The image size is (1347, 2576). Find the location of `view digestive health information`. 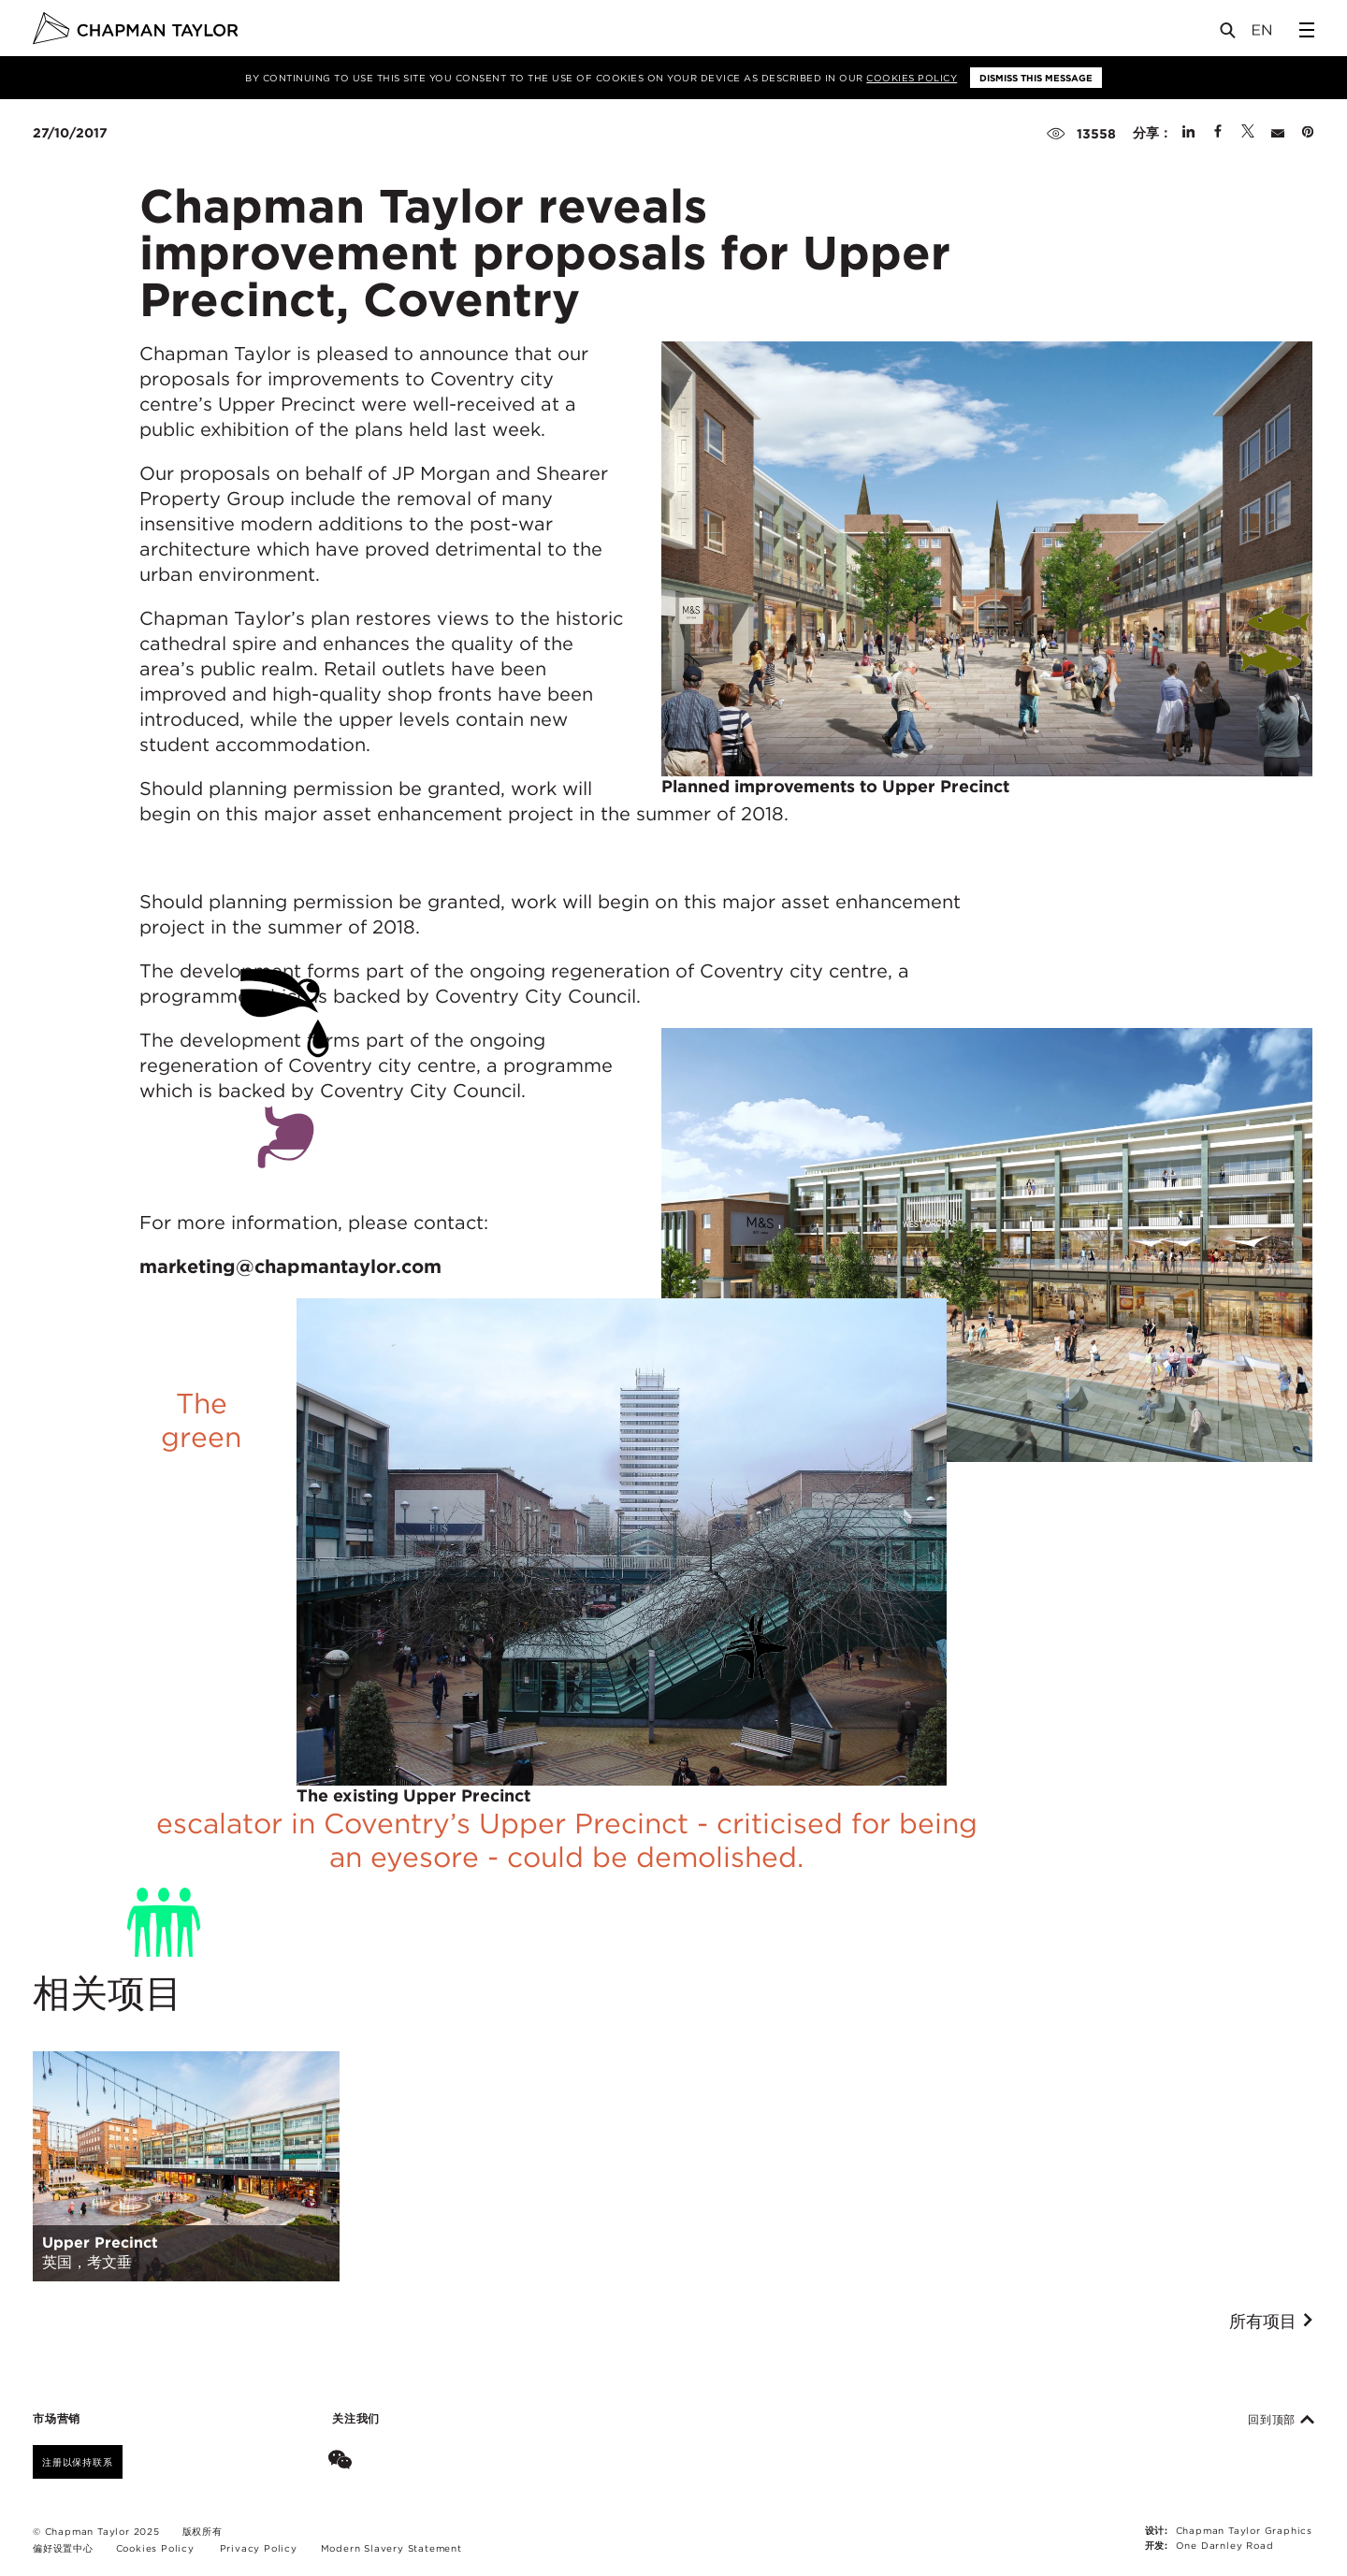

view digestive health information is located at coordinates (285, 1136).